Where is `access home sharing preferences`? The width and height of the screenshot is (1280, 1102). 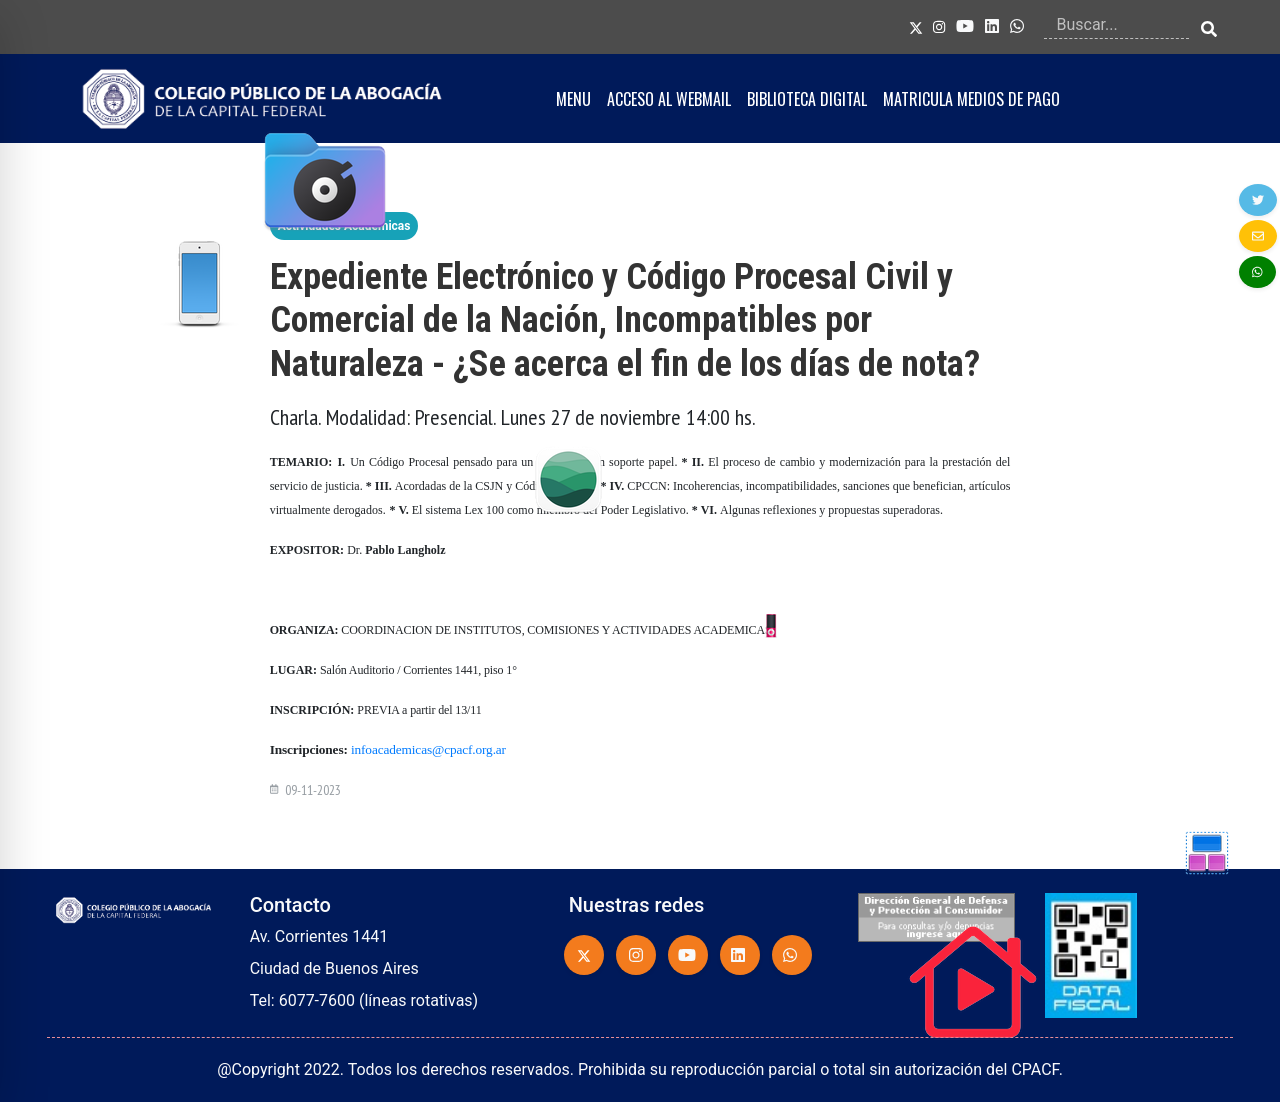
access home sharing preferences is located at coordinates (973, 982).